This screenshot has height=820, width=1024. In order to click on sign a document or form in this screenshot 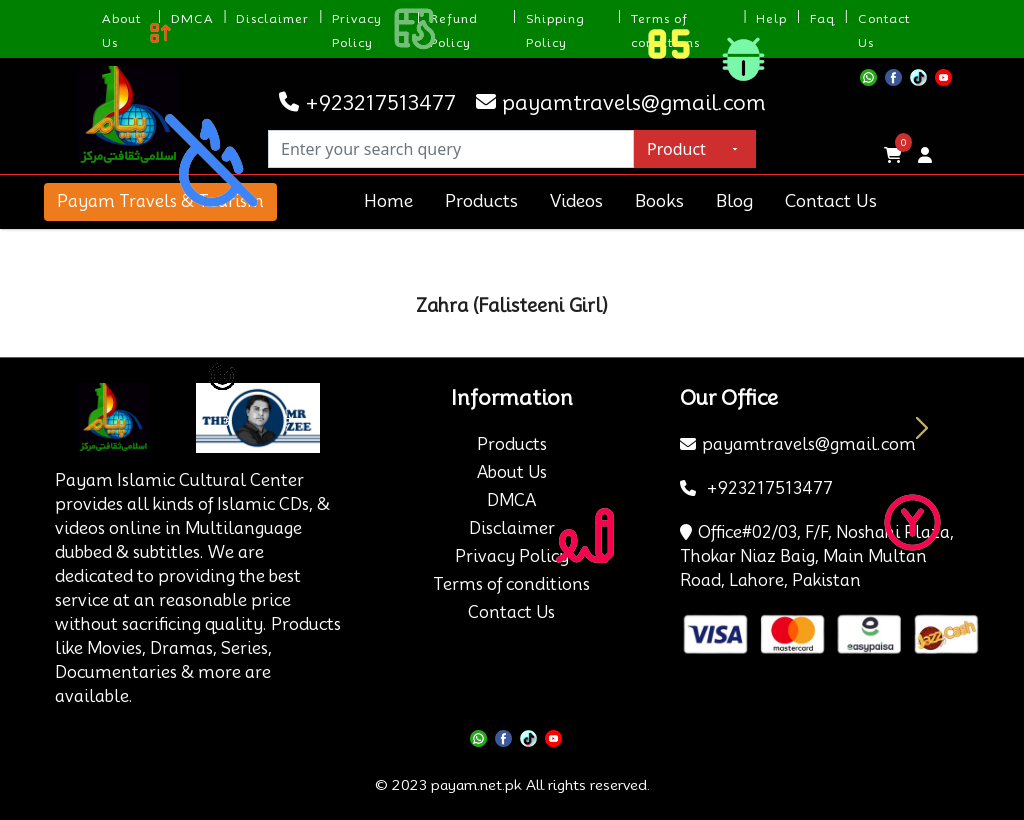, I will do `click(586, 538)`.